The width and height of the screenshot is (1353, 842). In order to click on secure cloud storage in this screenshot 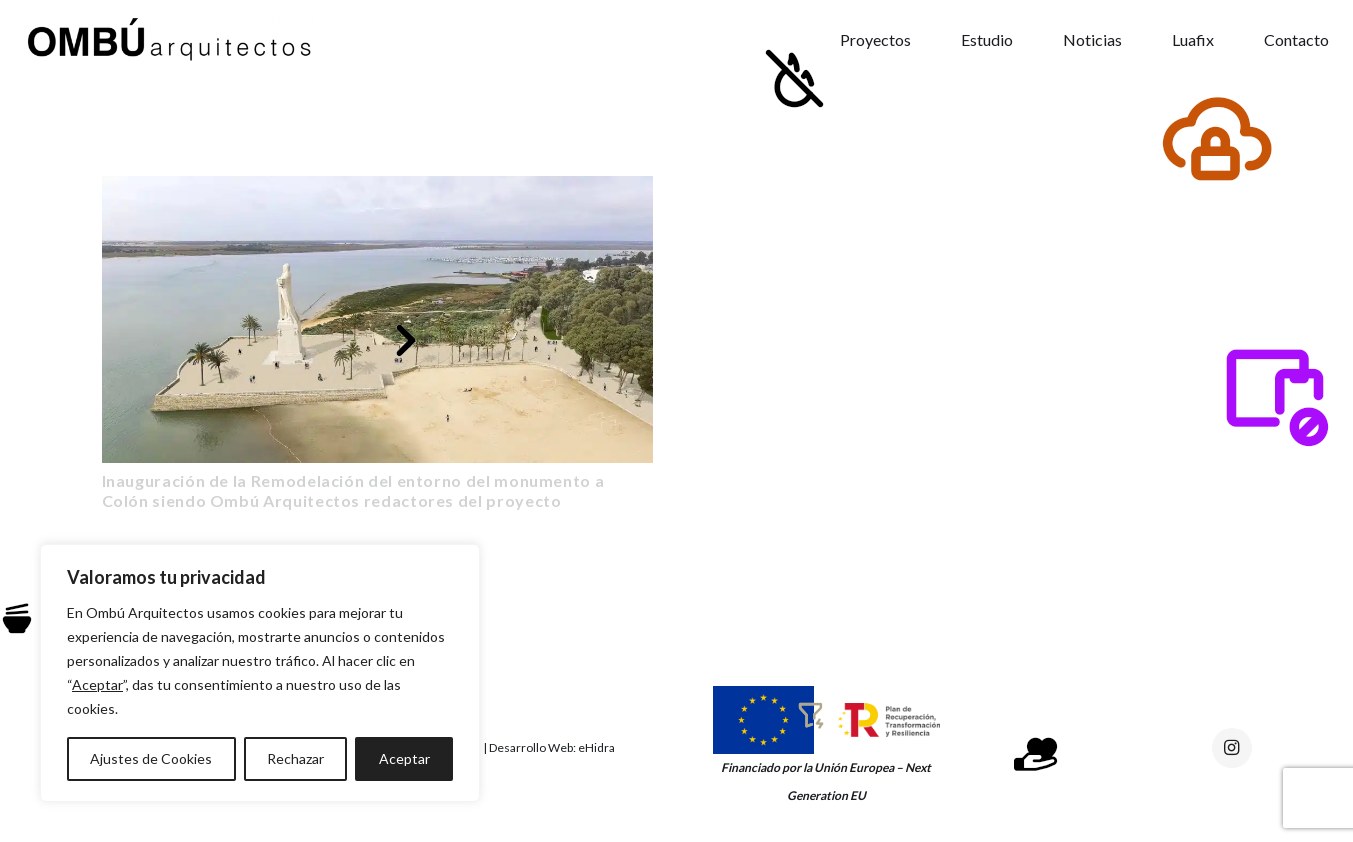, I will do `click(1215, 136)`.